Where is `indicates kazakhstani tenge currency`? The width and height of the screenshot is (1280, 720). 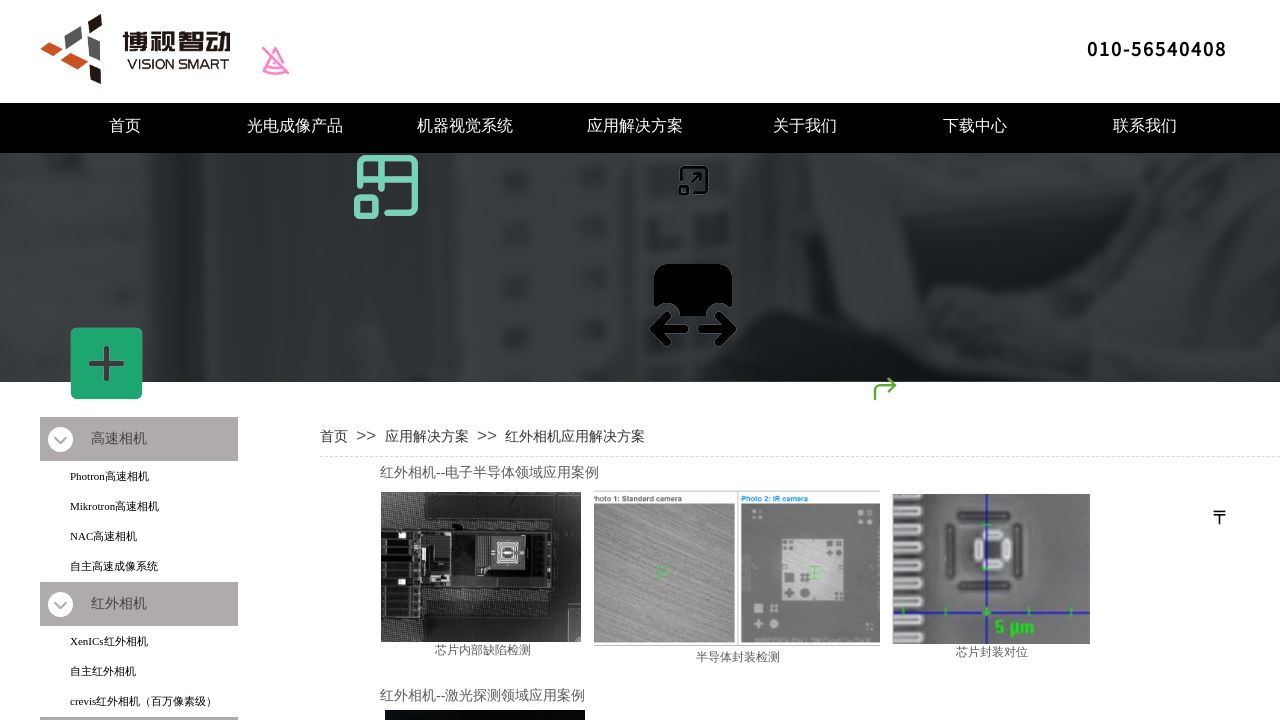
indicates kazakhstani tenge currency is located at coordinates (1219, 517).